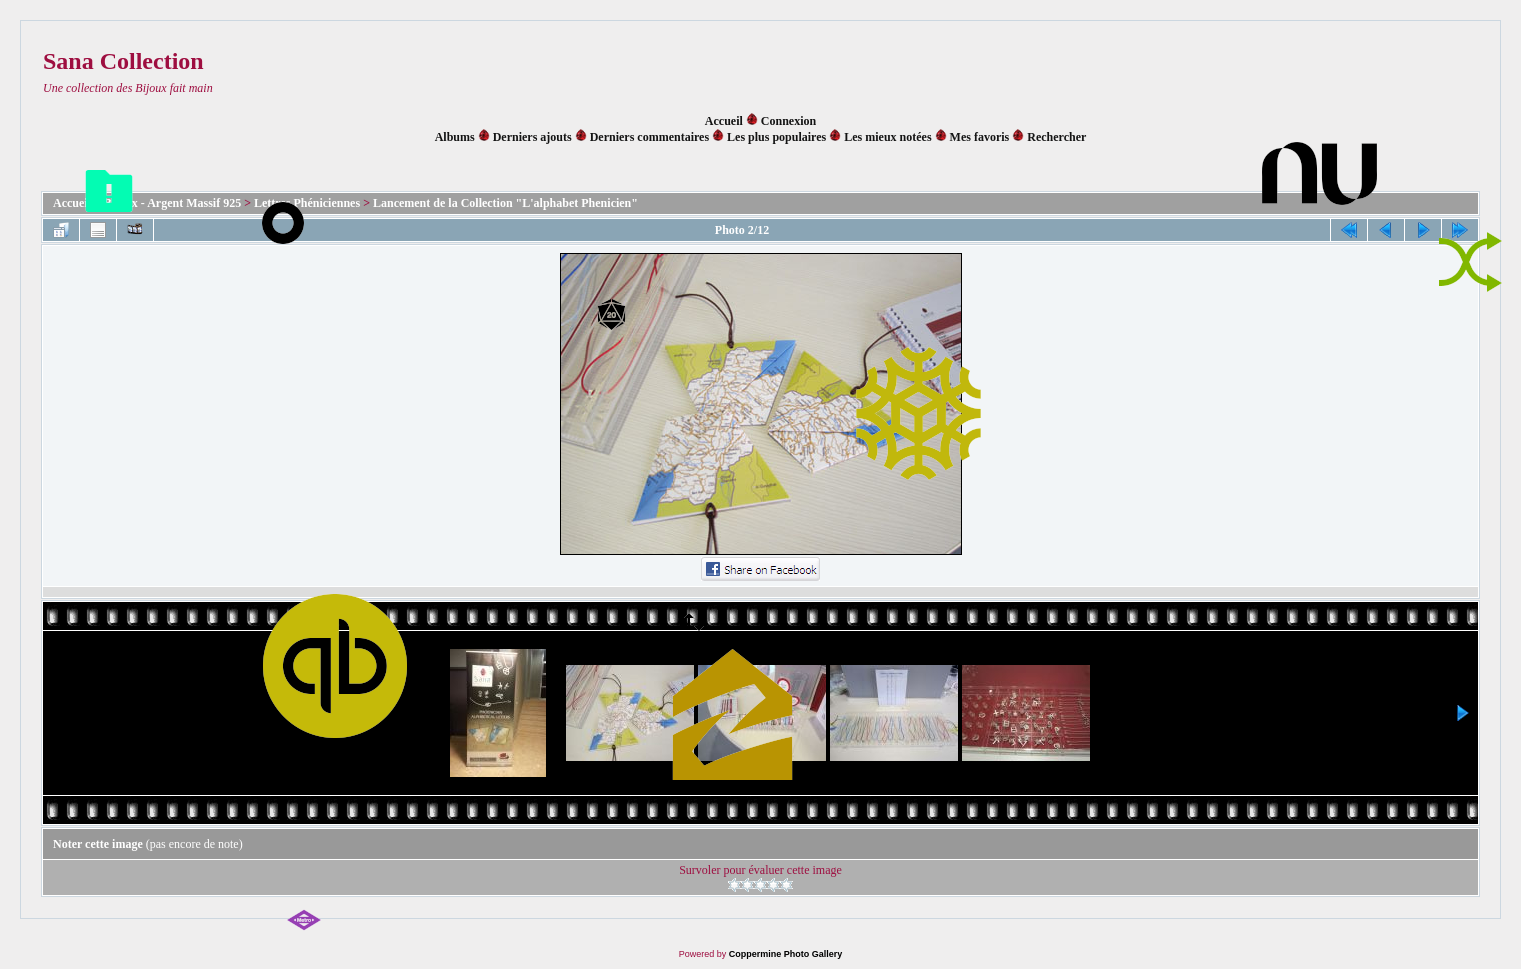  What do you see at coordinates (918, 413) in the screenshot?
I see `Picard Surgelés brand logo` at bounding box center [918, 413].